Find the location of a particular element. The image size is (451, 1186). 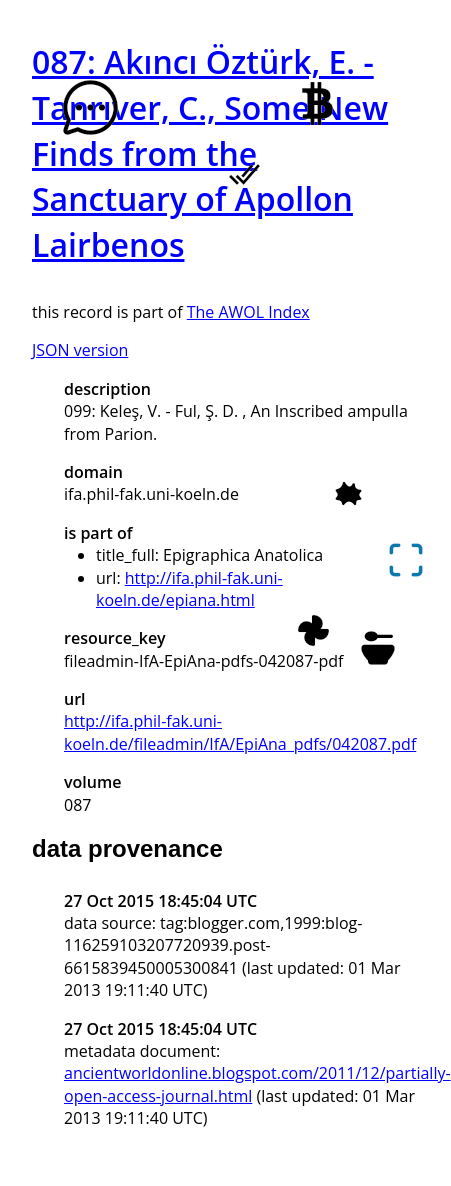

indicates message has been read or delivered is located at coordinates (244, 174).